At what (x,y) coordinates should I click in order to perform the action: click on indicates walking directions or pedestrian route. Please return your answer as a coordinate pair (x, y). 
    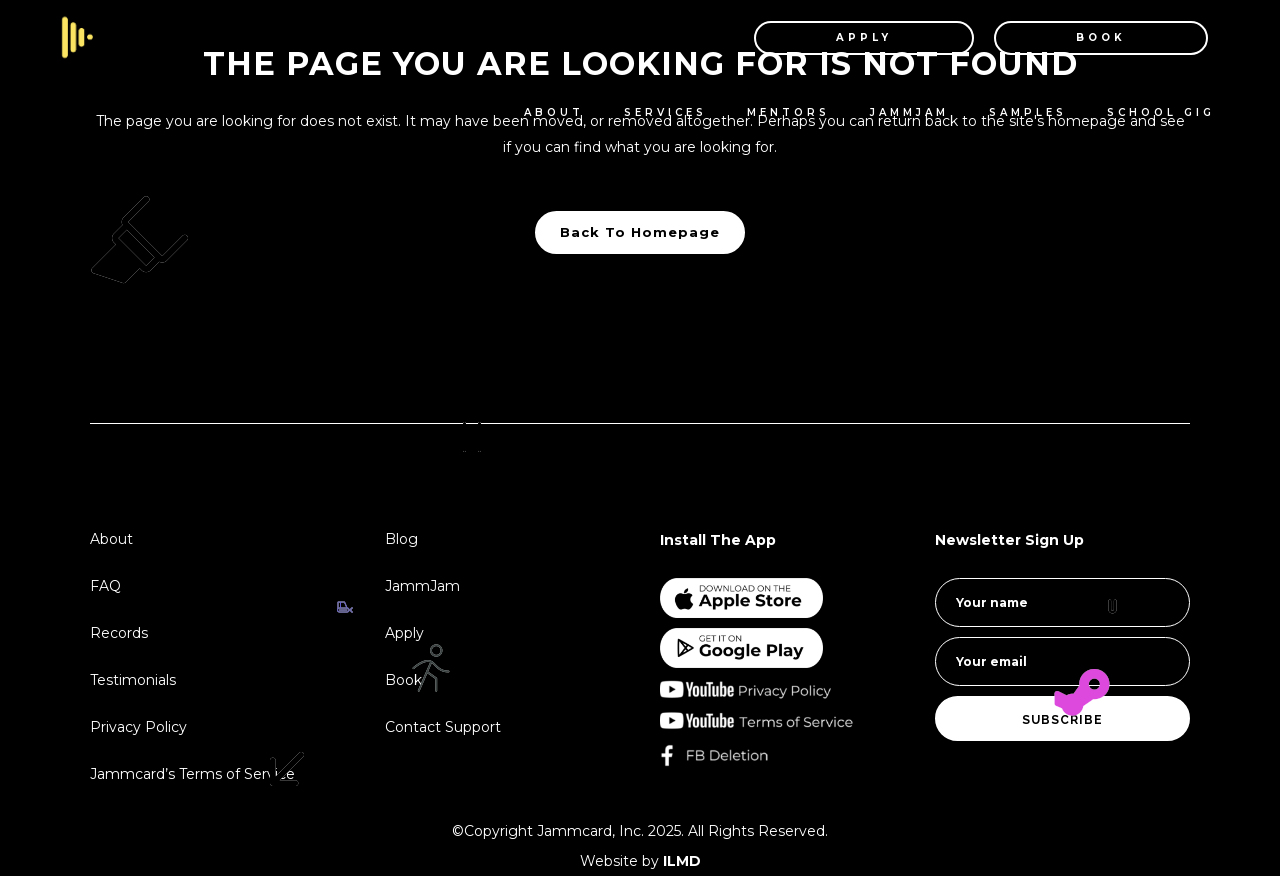
    Looking at the image, I should click on (431, 668).